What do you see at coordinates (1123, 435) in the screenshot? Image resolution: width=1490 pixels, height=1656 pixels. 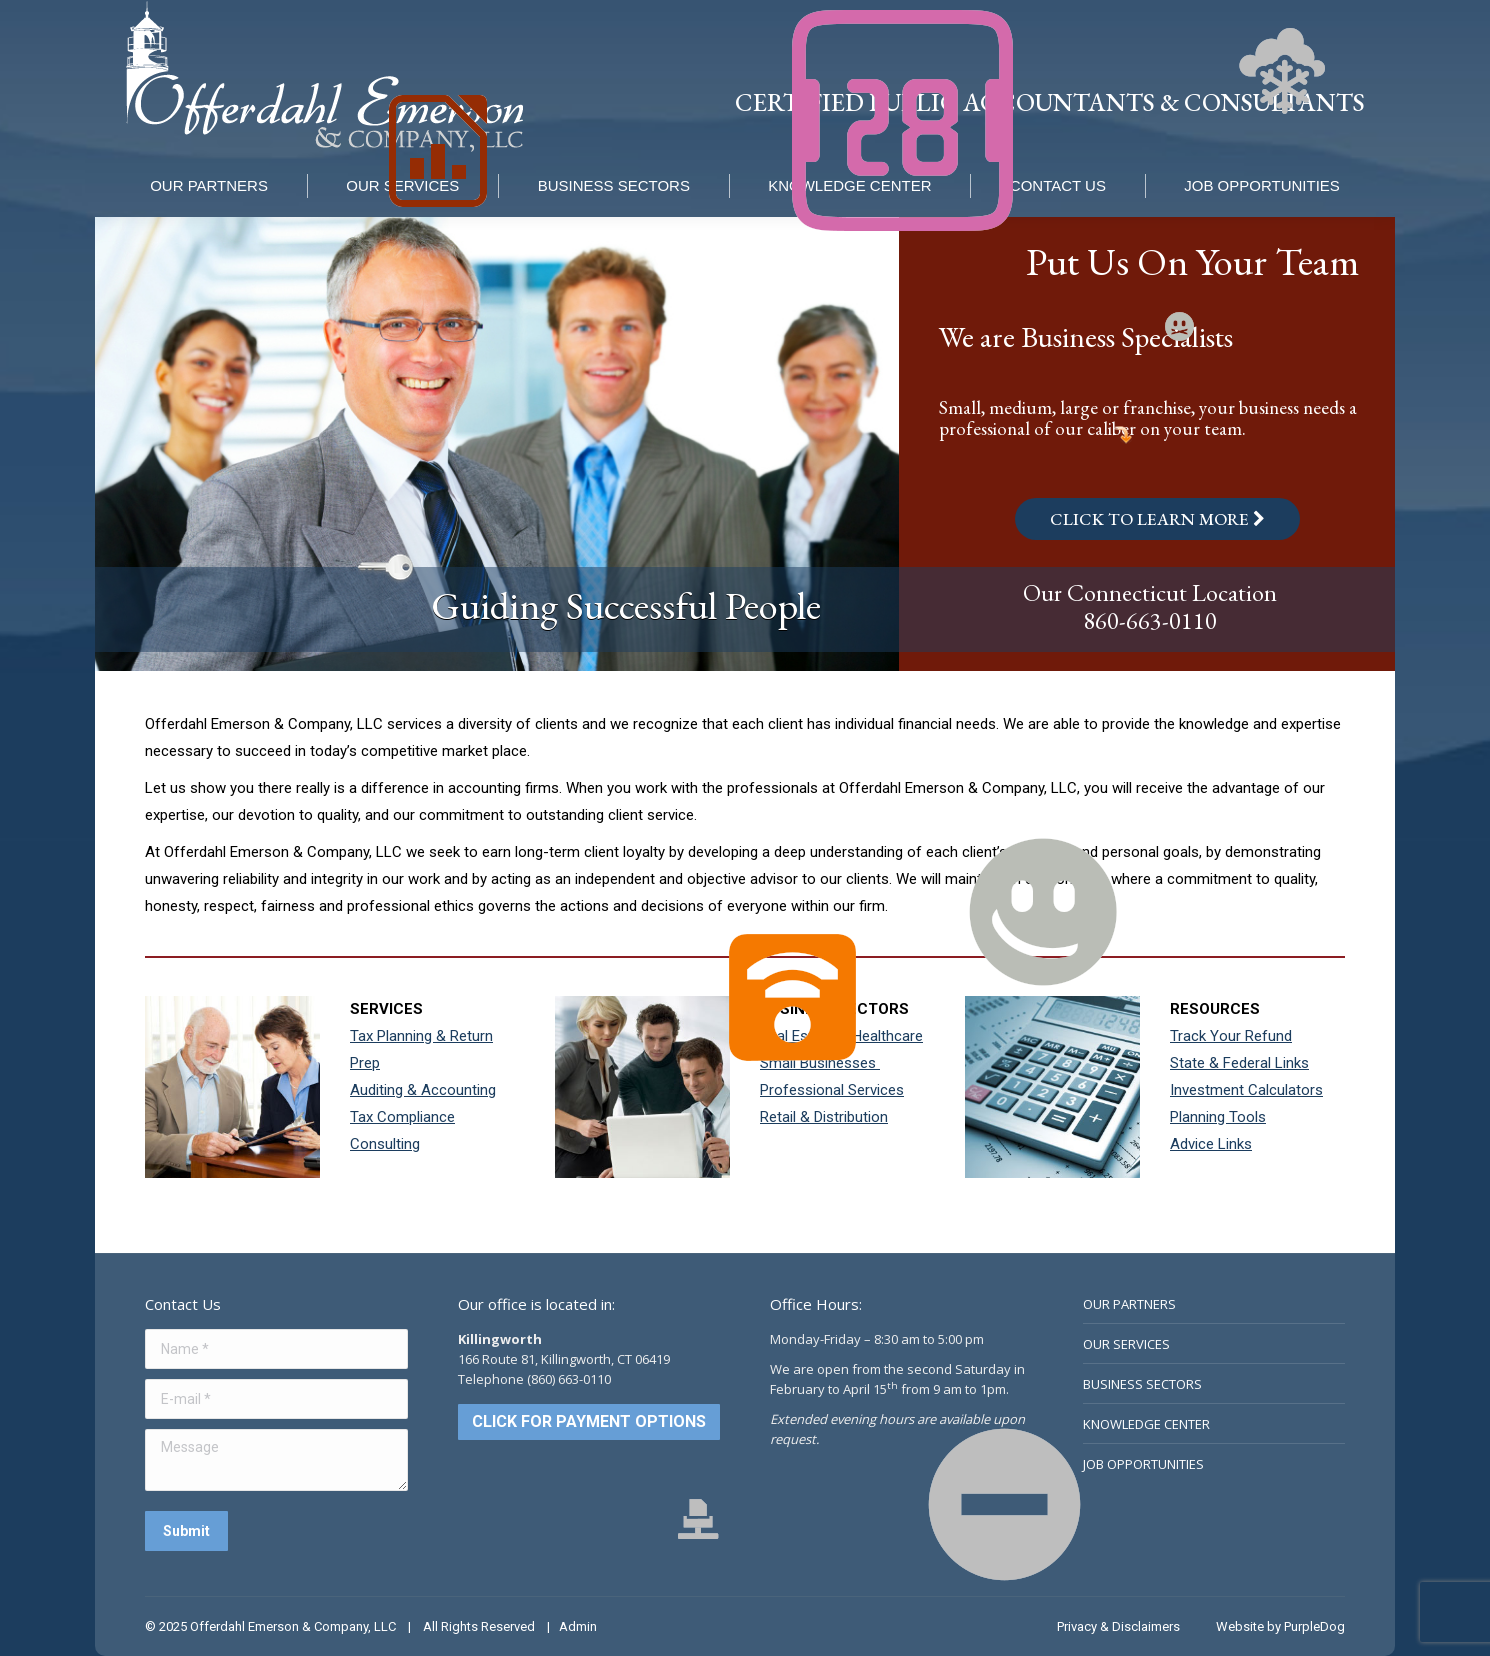 I see `rotate object clockwise` at bounding box center [1123, 435].